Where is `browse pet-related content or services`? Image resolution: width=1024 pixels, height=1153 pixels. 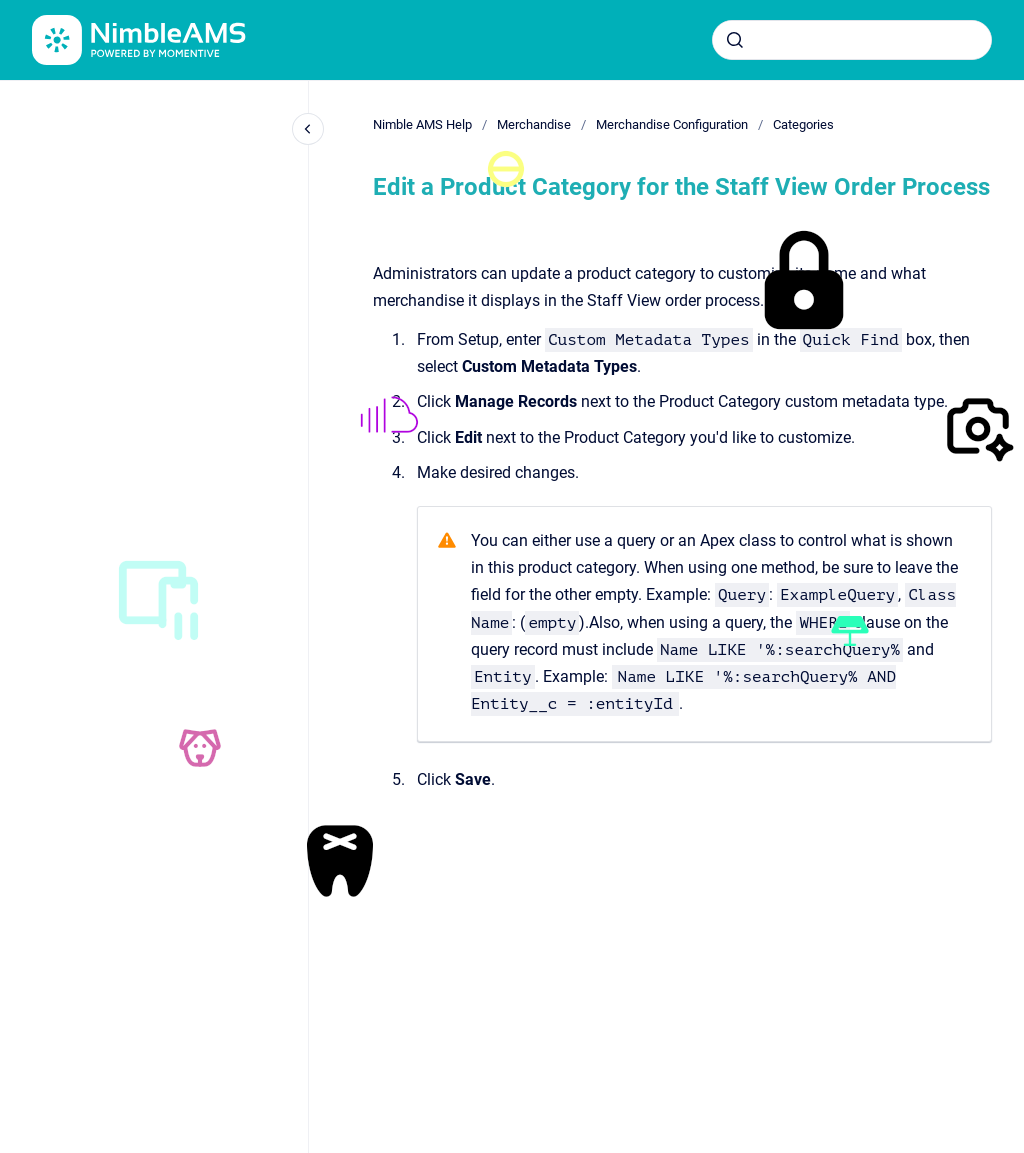
browse pet-related content or services is located at coordinates (200, 748).